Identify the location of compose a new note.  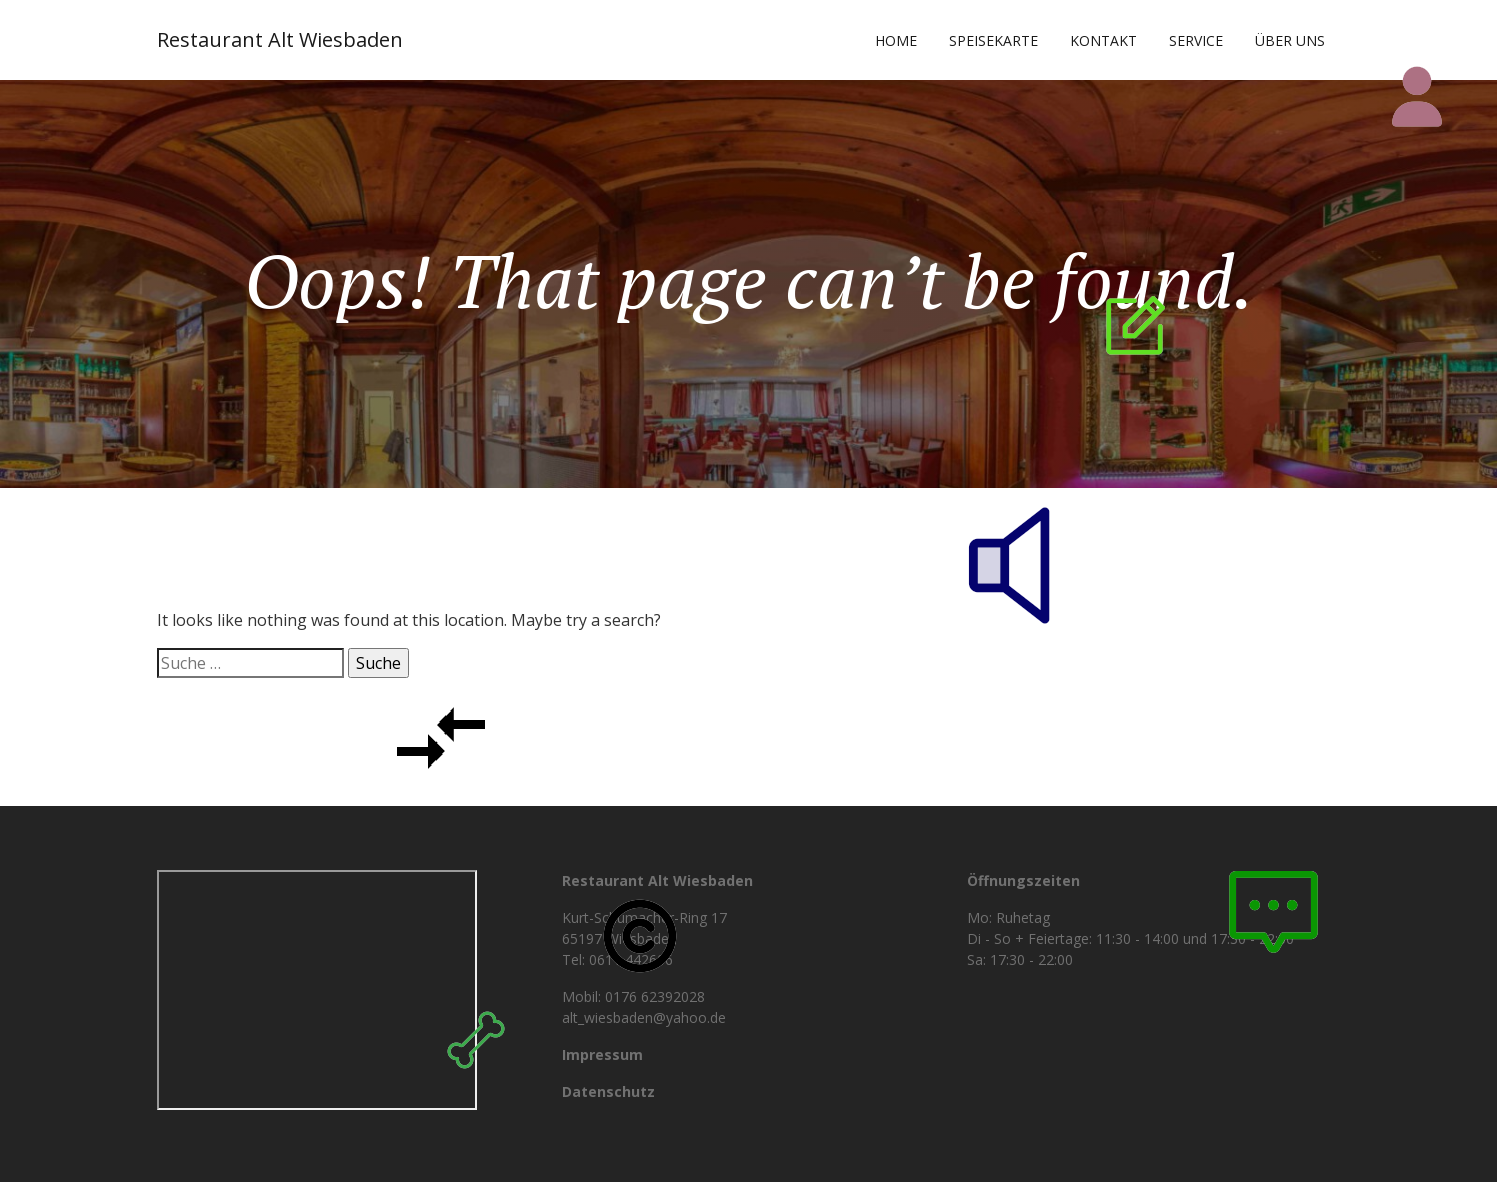
(1134, 326).